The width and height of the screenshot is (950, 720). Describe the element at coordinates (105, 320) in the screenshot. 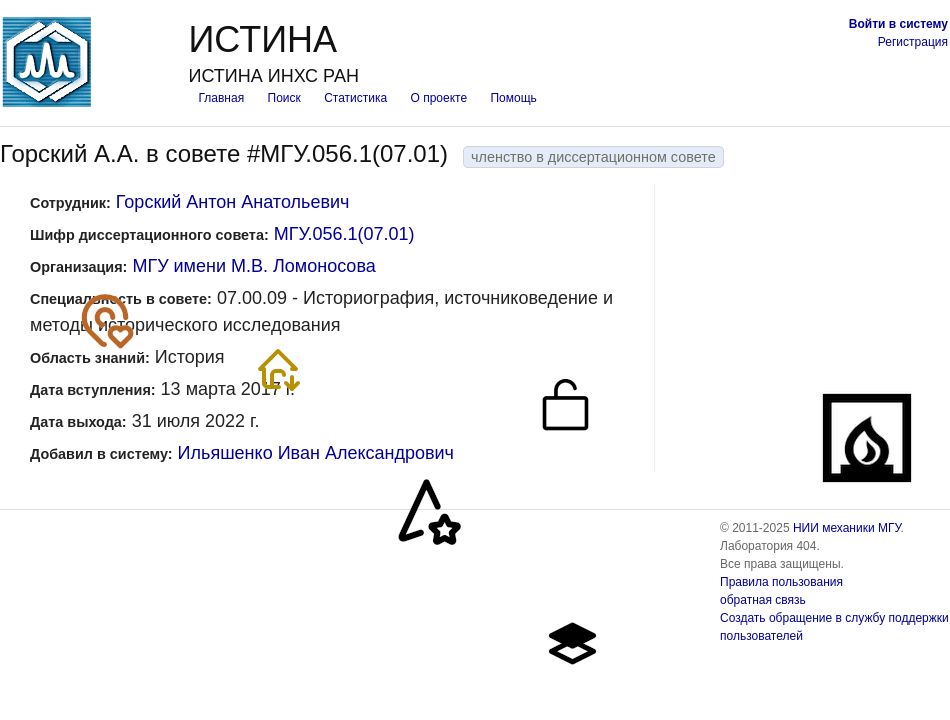

I see `save a location to favorites` at that location.